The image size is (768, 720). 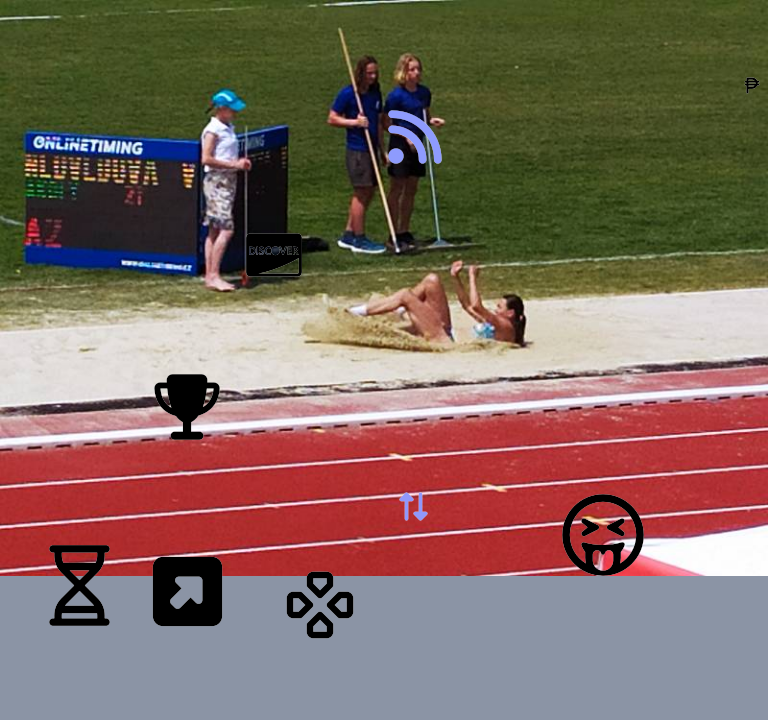 I want to click on sort items in ascending or descending order, so click(x=413, y=506).